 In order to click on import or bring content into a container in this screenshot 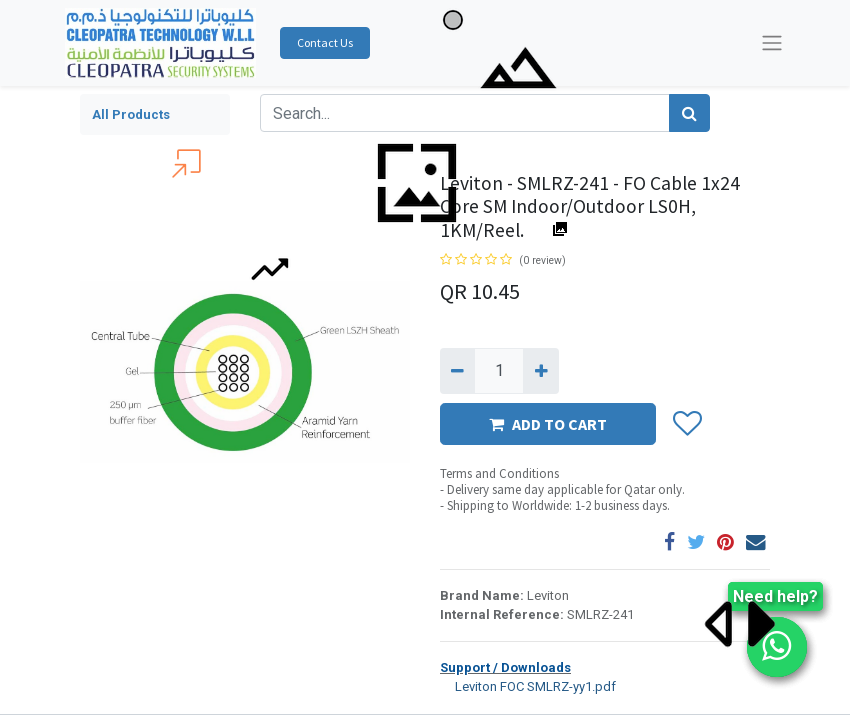, I will do `click(186, 163)`.